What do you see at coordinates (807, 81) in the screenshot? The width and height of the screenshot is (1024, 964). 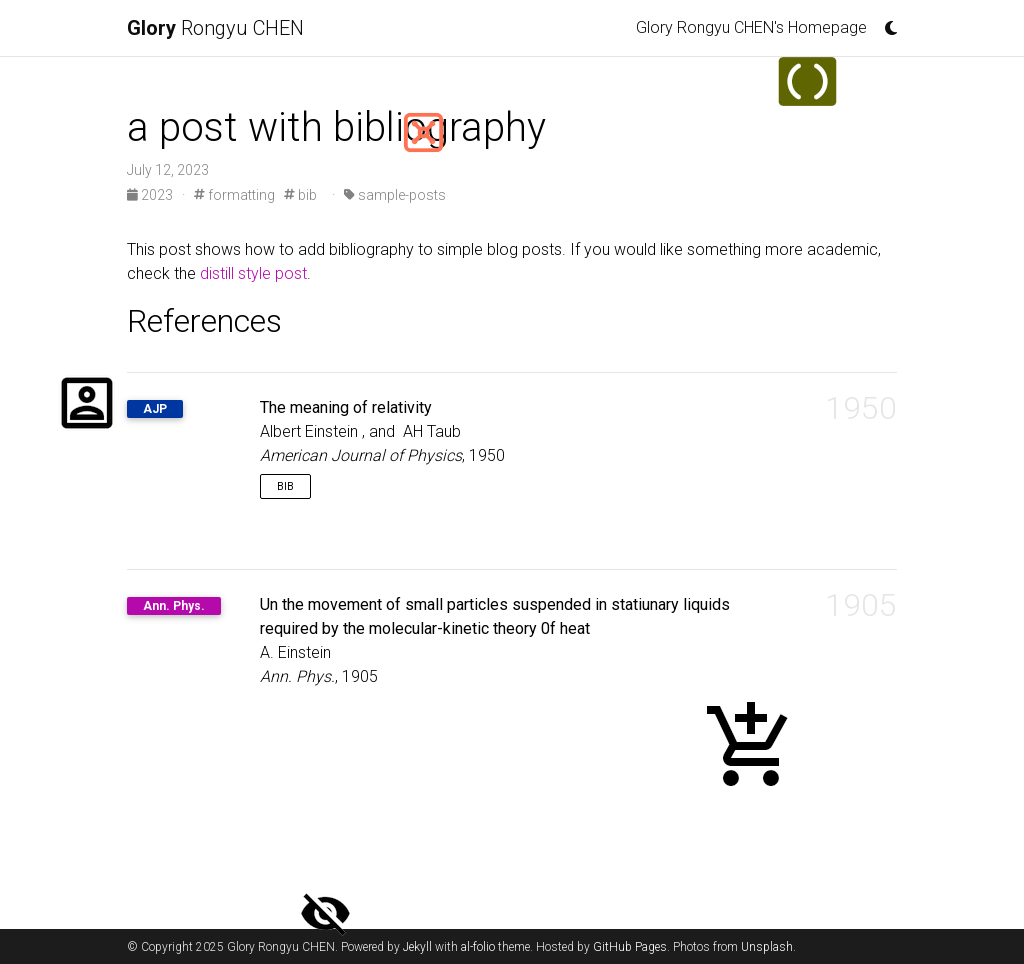 I see `insert parentheses or brackets in text` at bounding box center [807, 81].